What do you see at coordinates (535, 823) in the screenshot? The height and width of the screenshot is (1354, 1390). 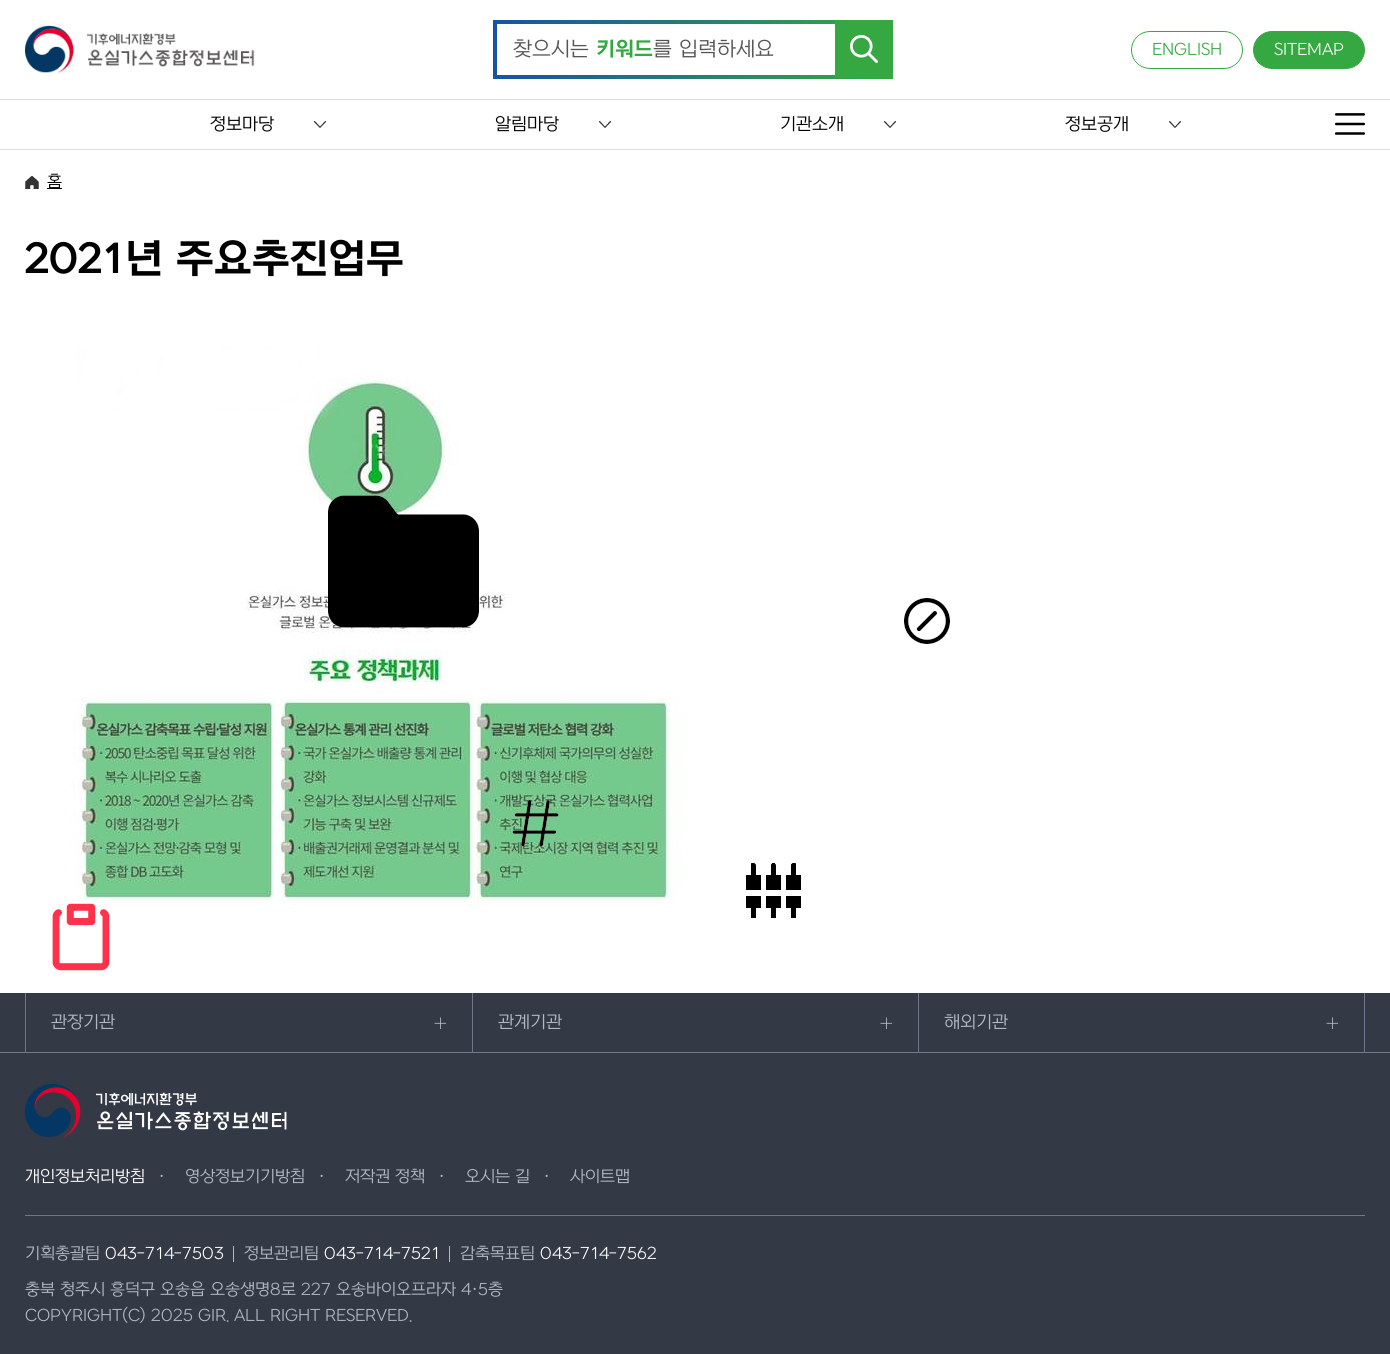 I see `view or browse hashtags` at bounding box center [535, 823].